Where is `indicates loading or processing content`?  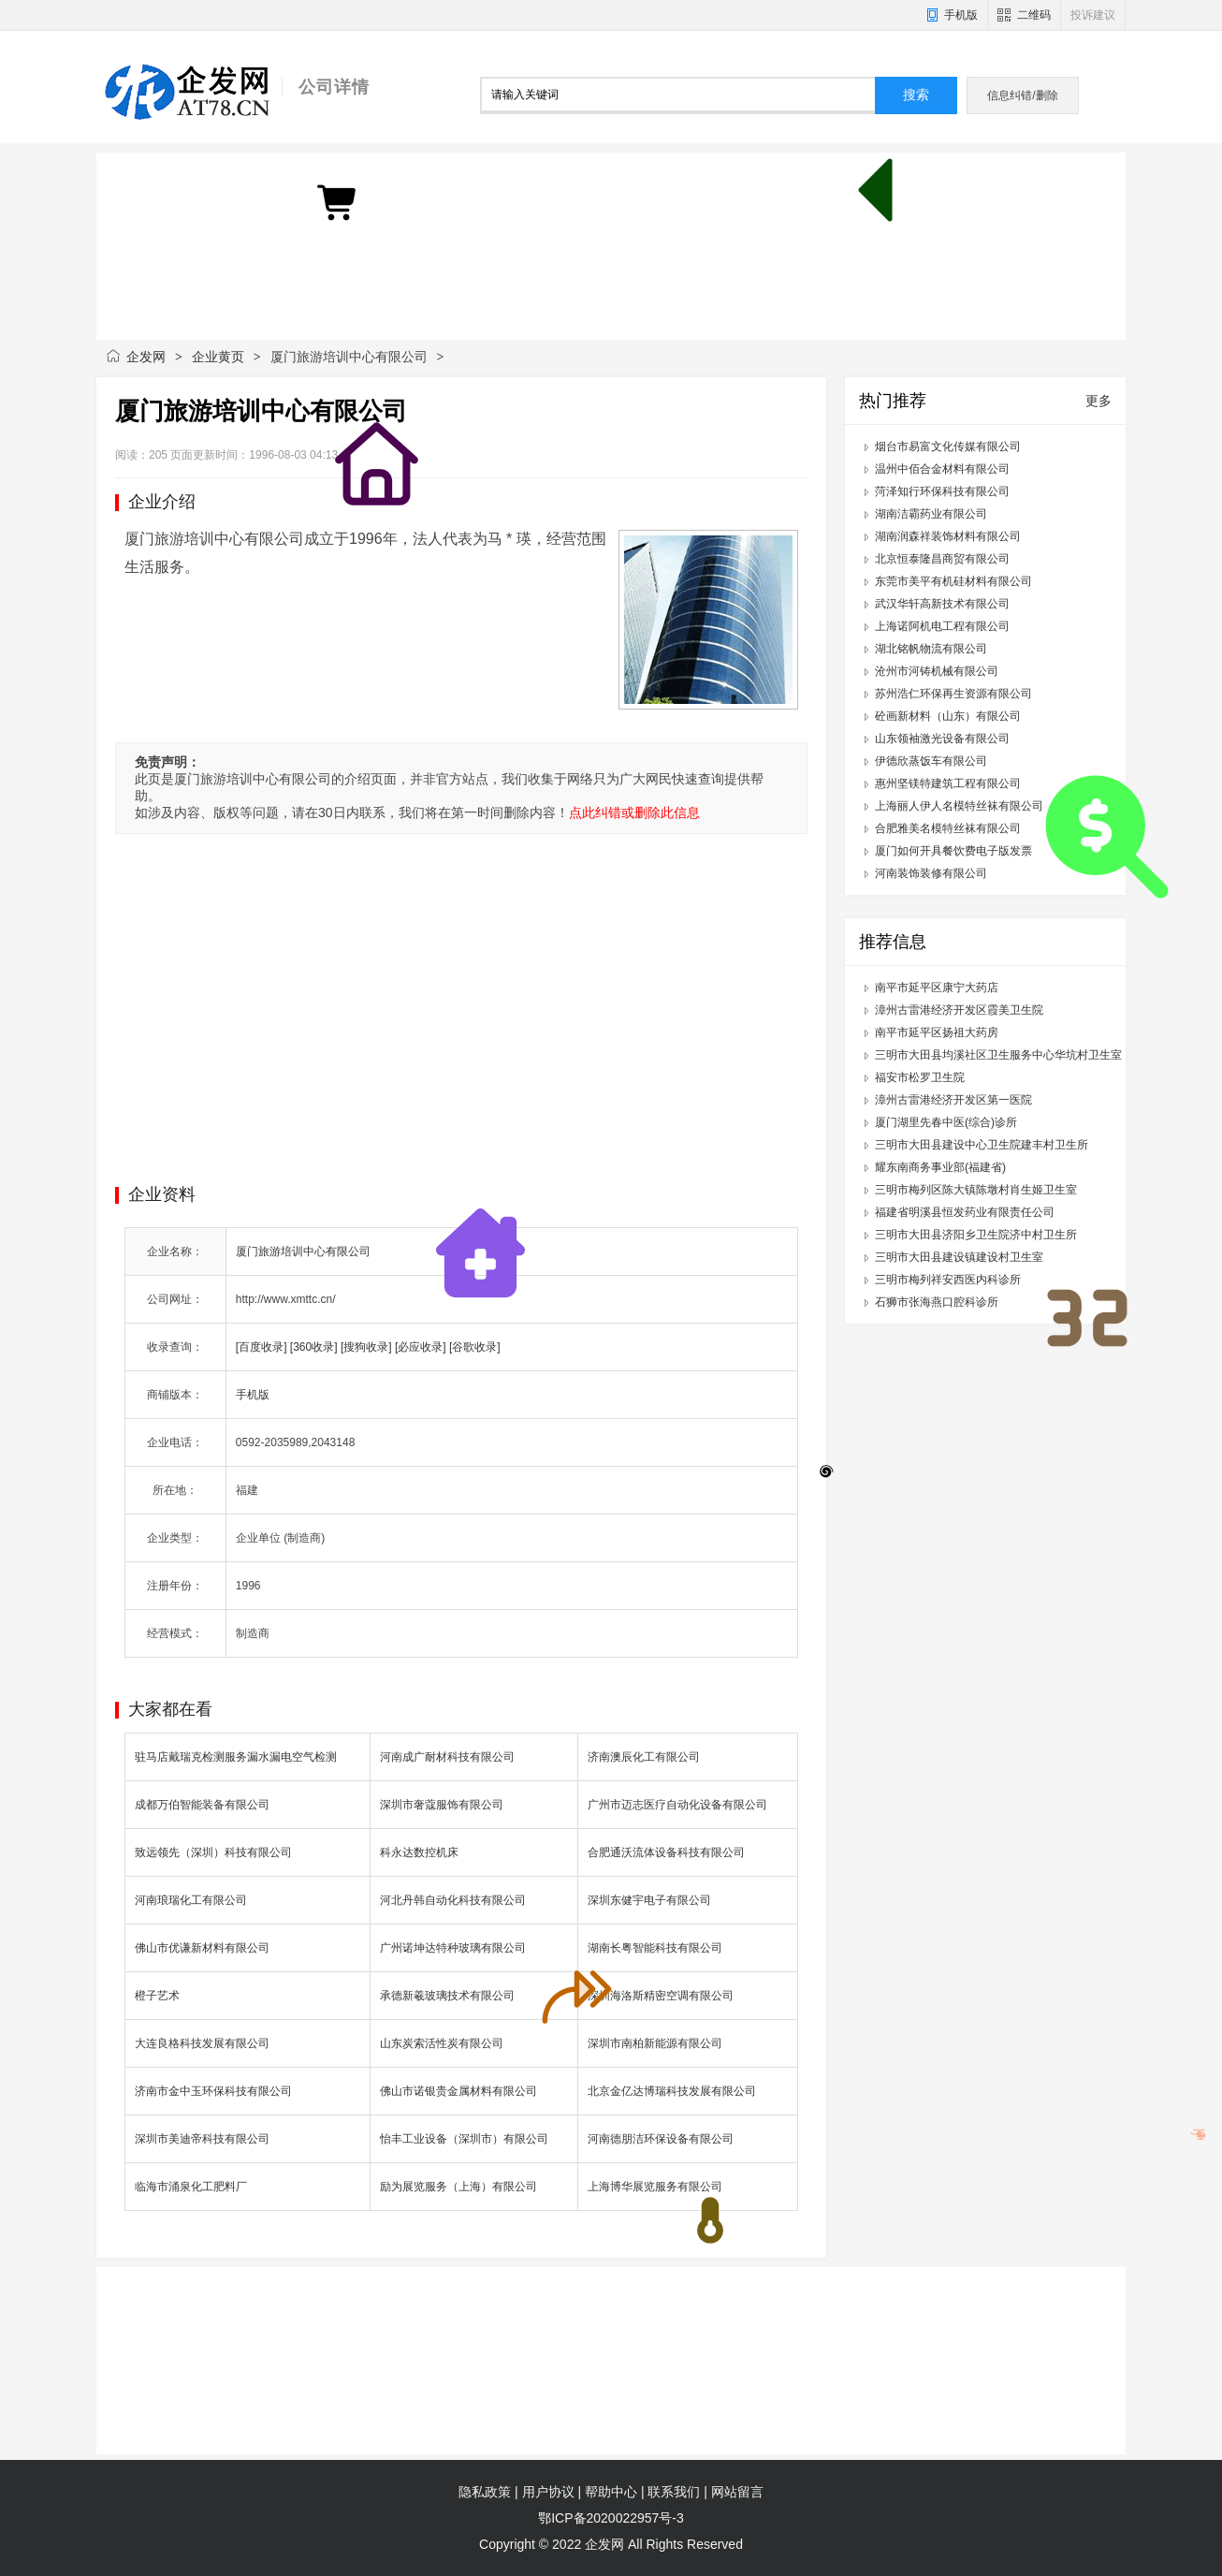 indicates loading or processing content is located at coordinates (825, 1471).